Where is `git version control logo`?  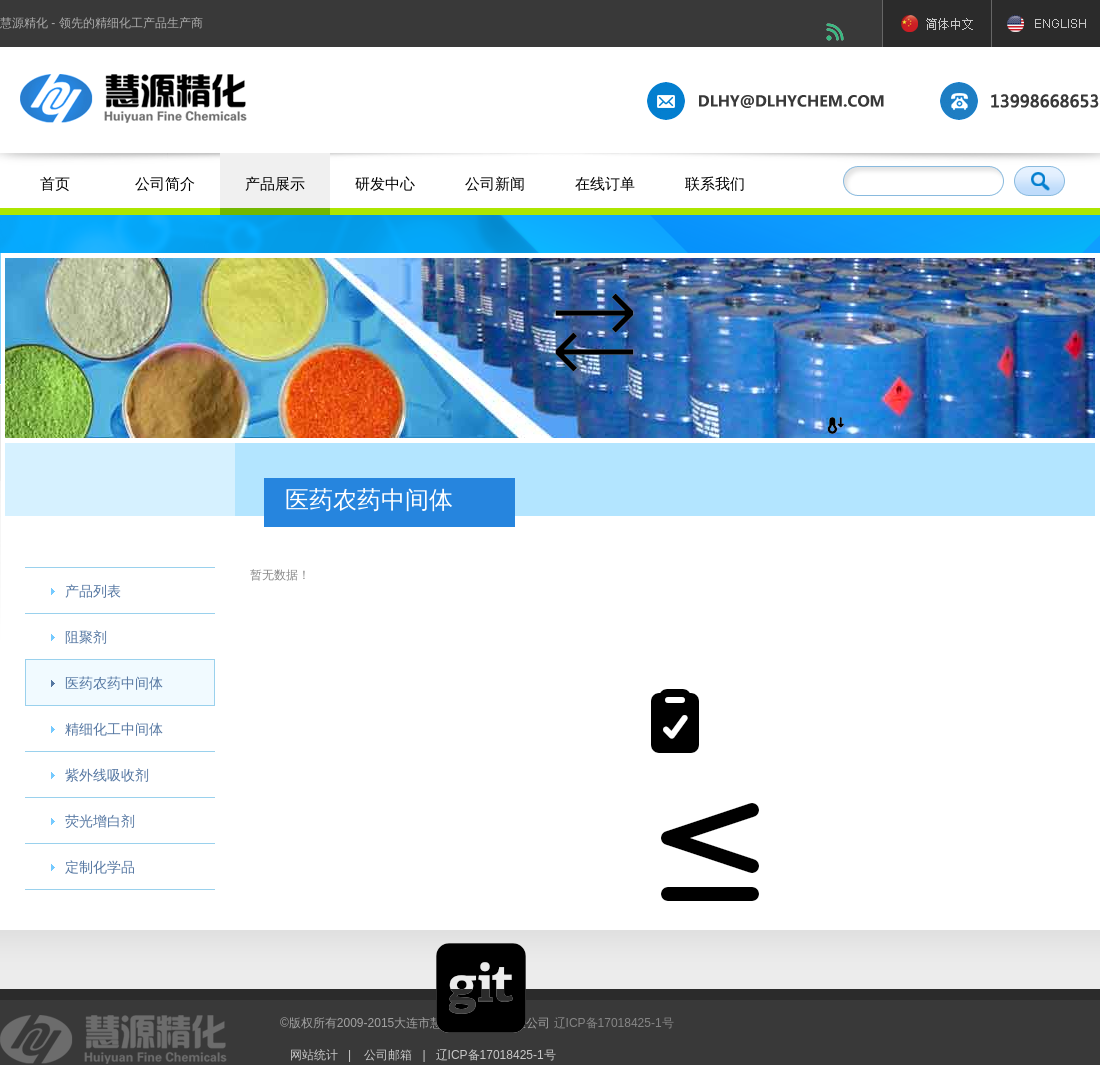
git version control logo is located at coordinates (481, 988).